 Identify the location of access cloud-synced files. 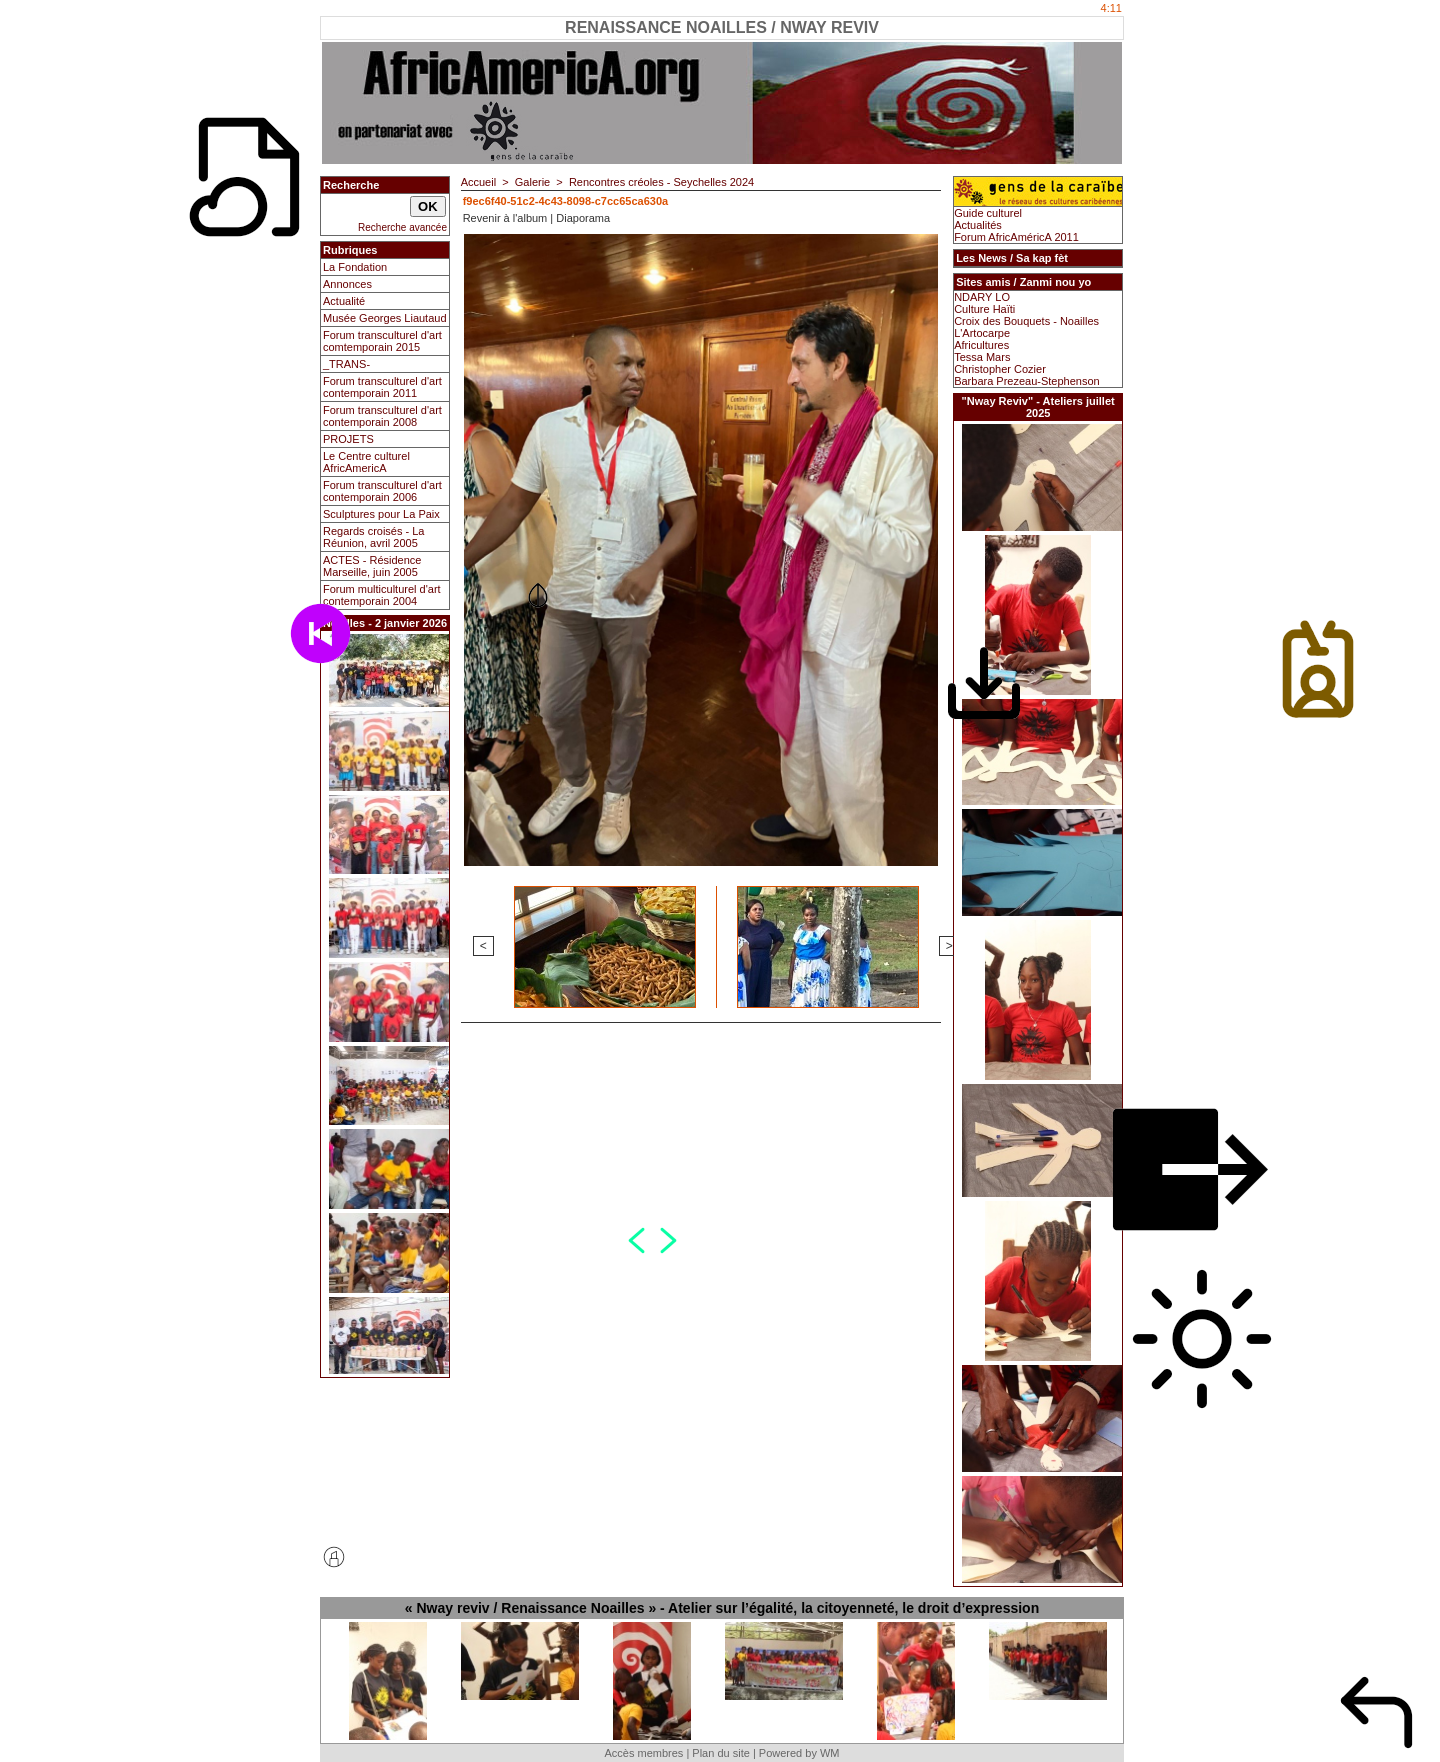
(249, 177).